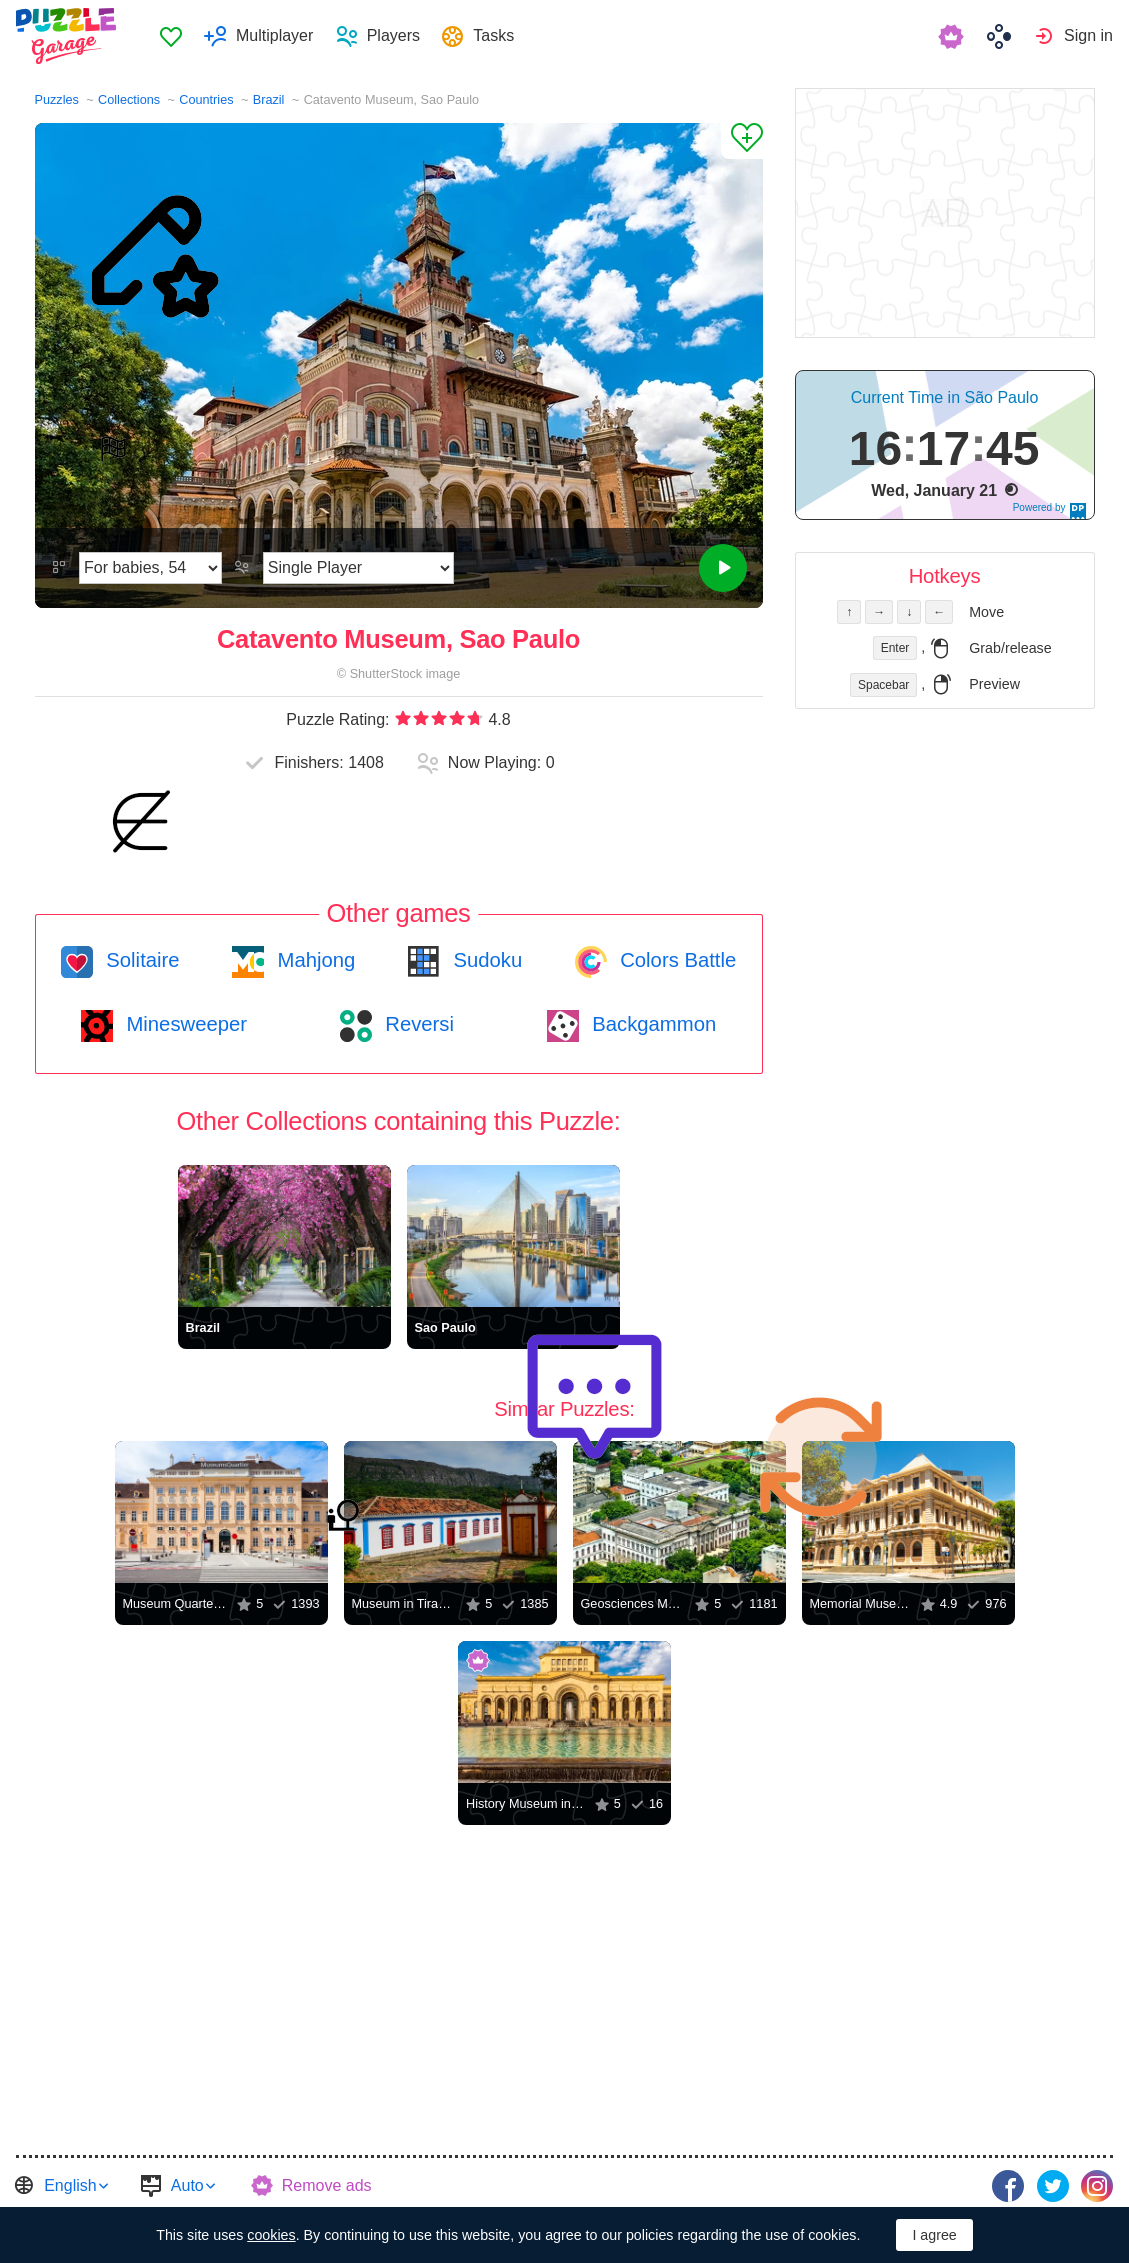 Image resolution: width=1129 pixels, height=2263 pixels. I want to click on indicates item is not part of a set or group, so click(141, 821).